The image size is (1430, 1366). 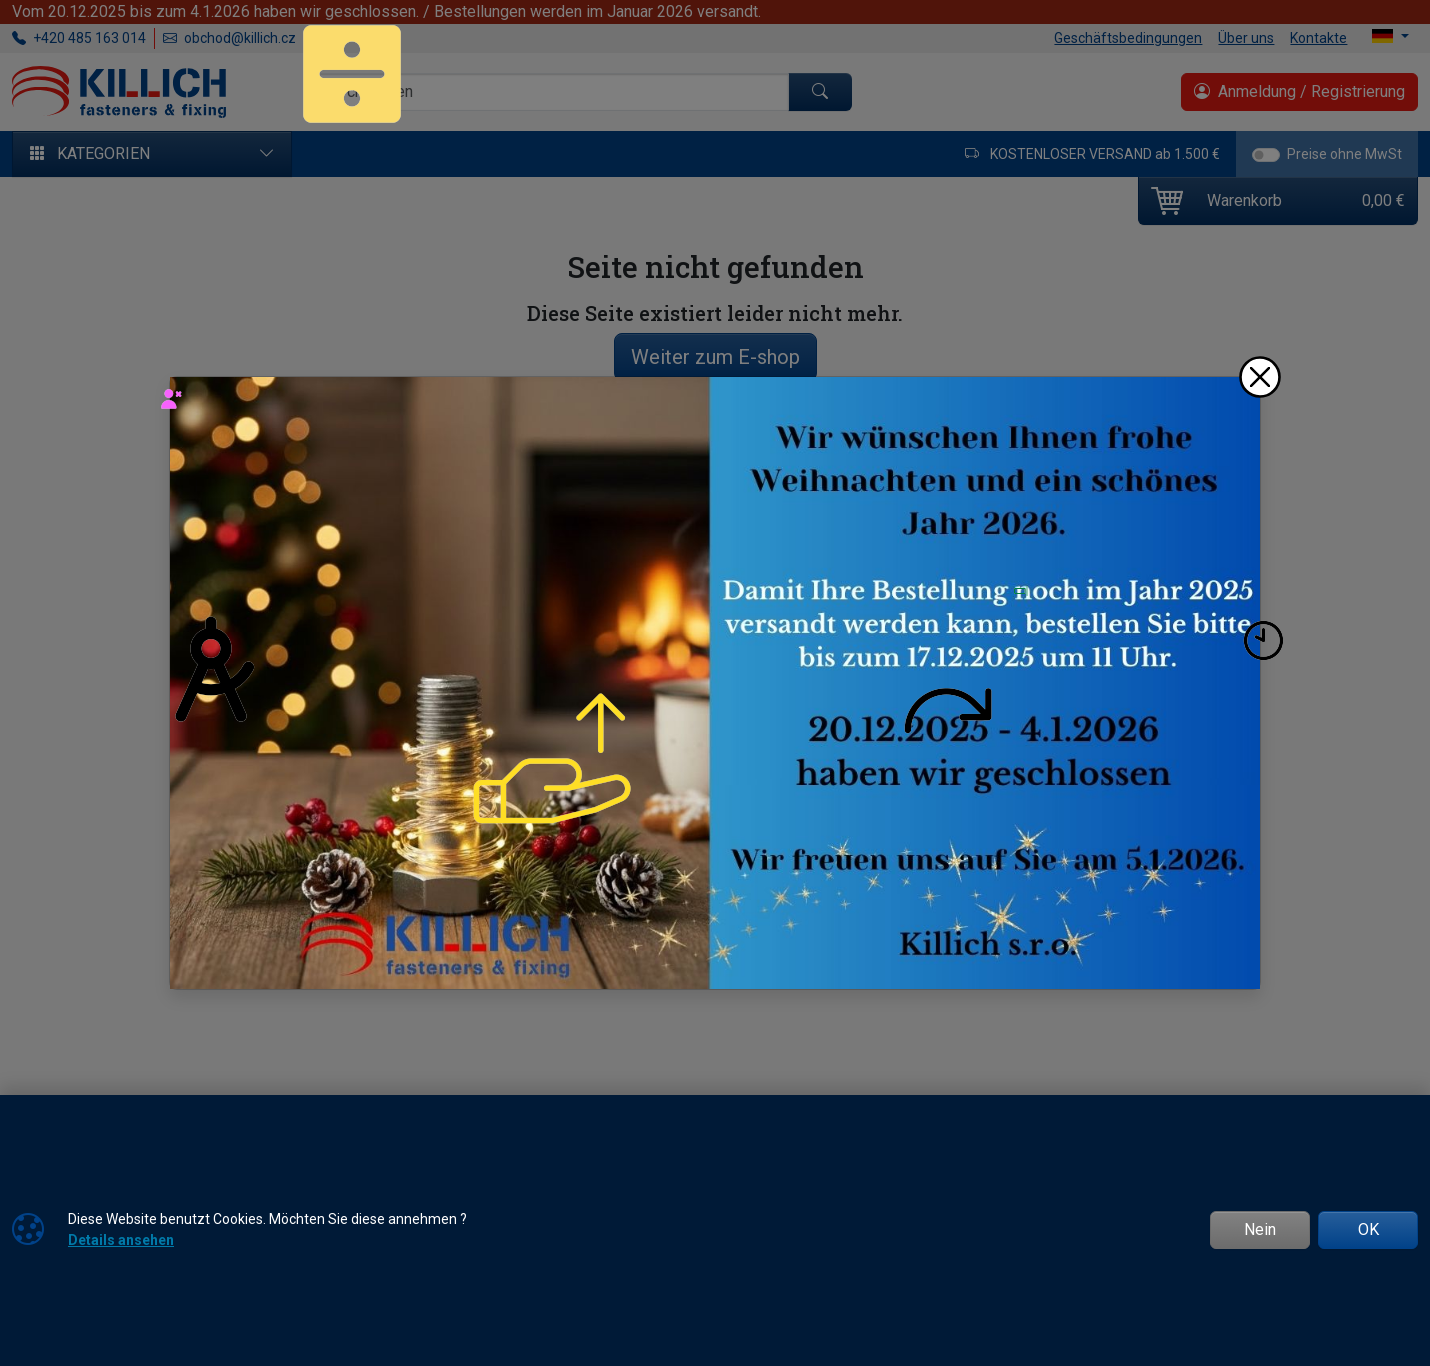 I want to click on perform division calculation, so click(x=352, y=74).